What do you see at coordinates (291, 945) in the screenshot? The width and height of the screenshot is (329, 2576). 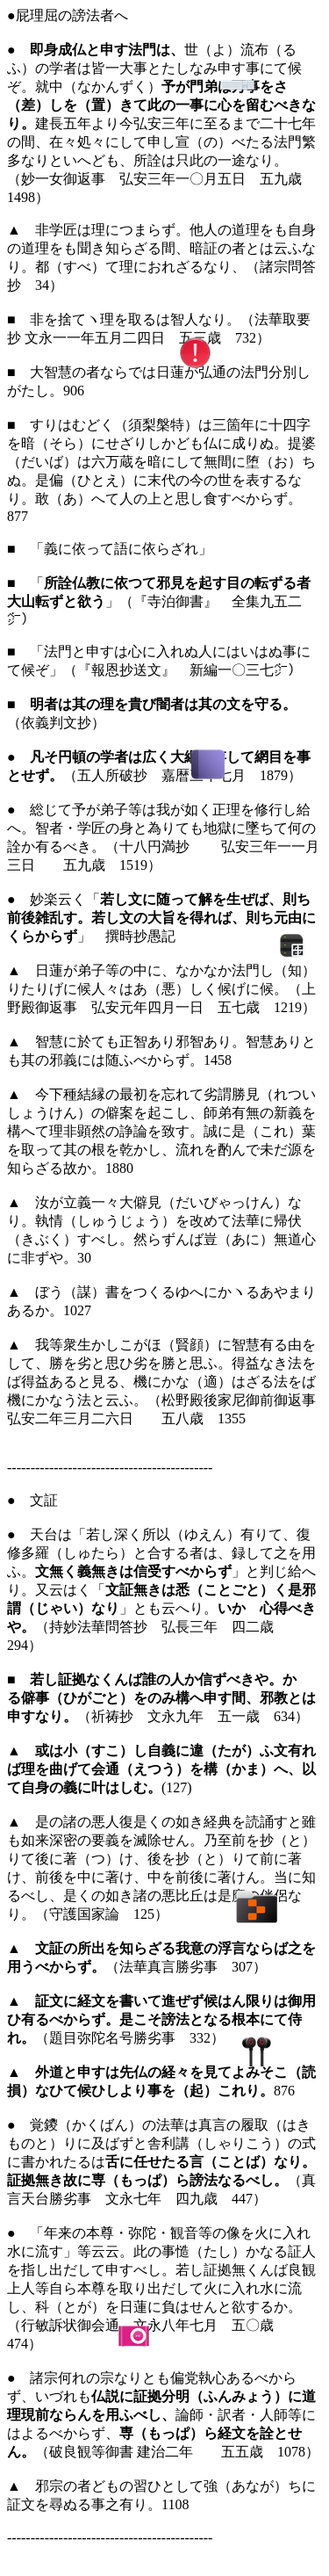 I see `configure windows file sharing preferences` at bounding box center [291, 945].